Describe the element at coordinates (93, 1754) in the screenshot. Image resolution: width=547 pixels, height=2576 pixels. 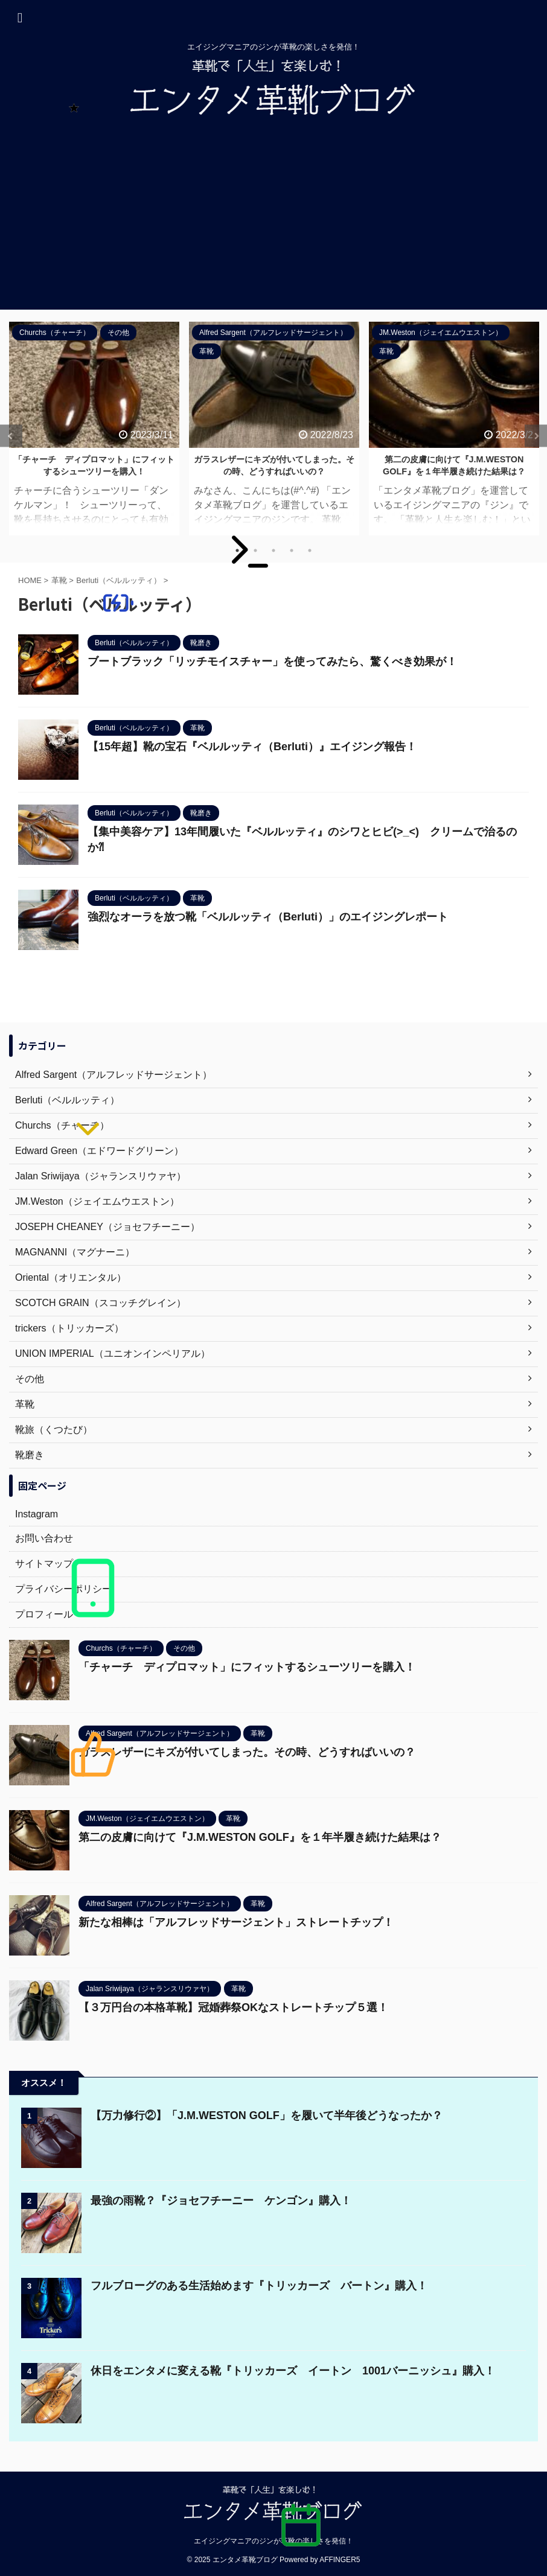
I see `like or approve content` at that location.